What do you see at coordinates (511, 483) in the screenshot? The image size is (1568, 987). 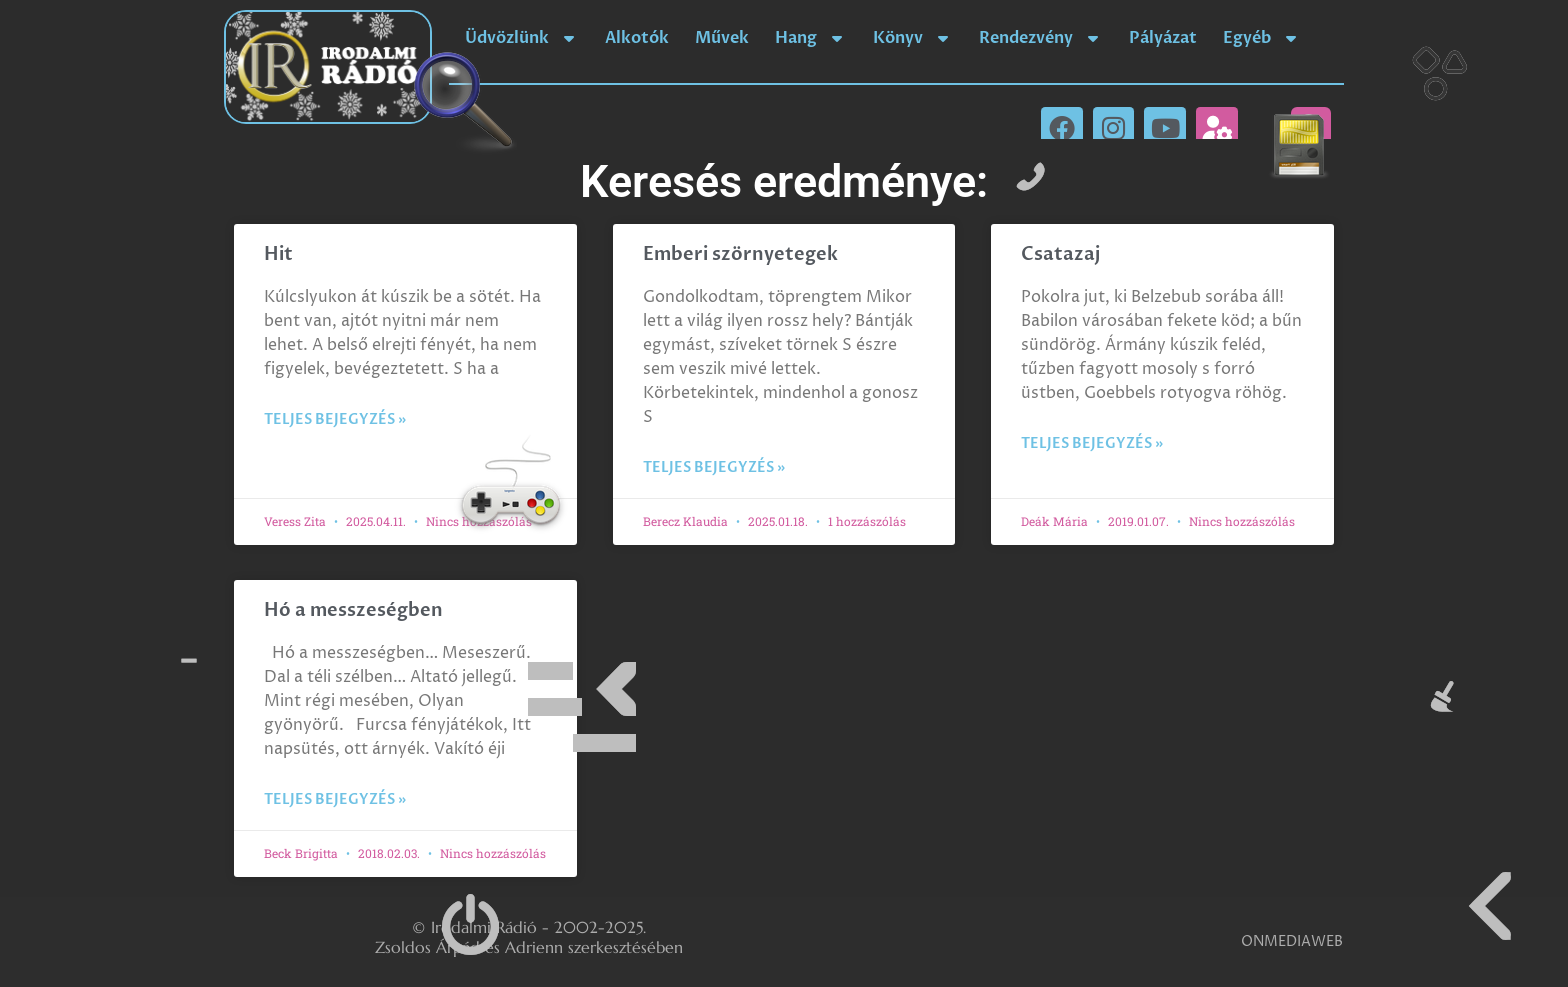 I see `configure gaming controller settings` at bounding box center [511, 483].